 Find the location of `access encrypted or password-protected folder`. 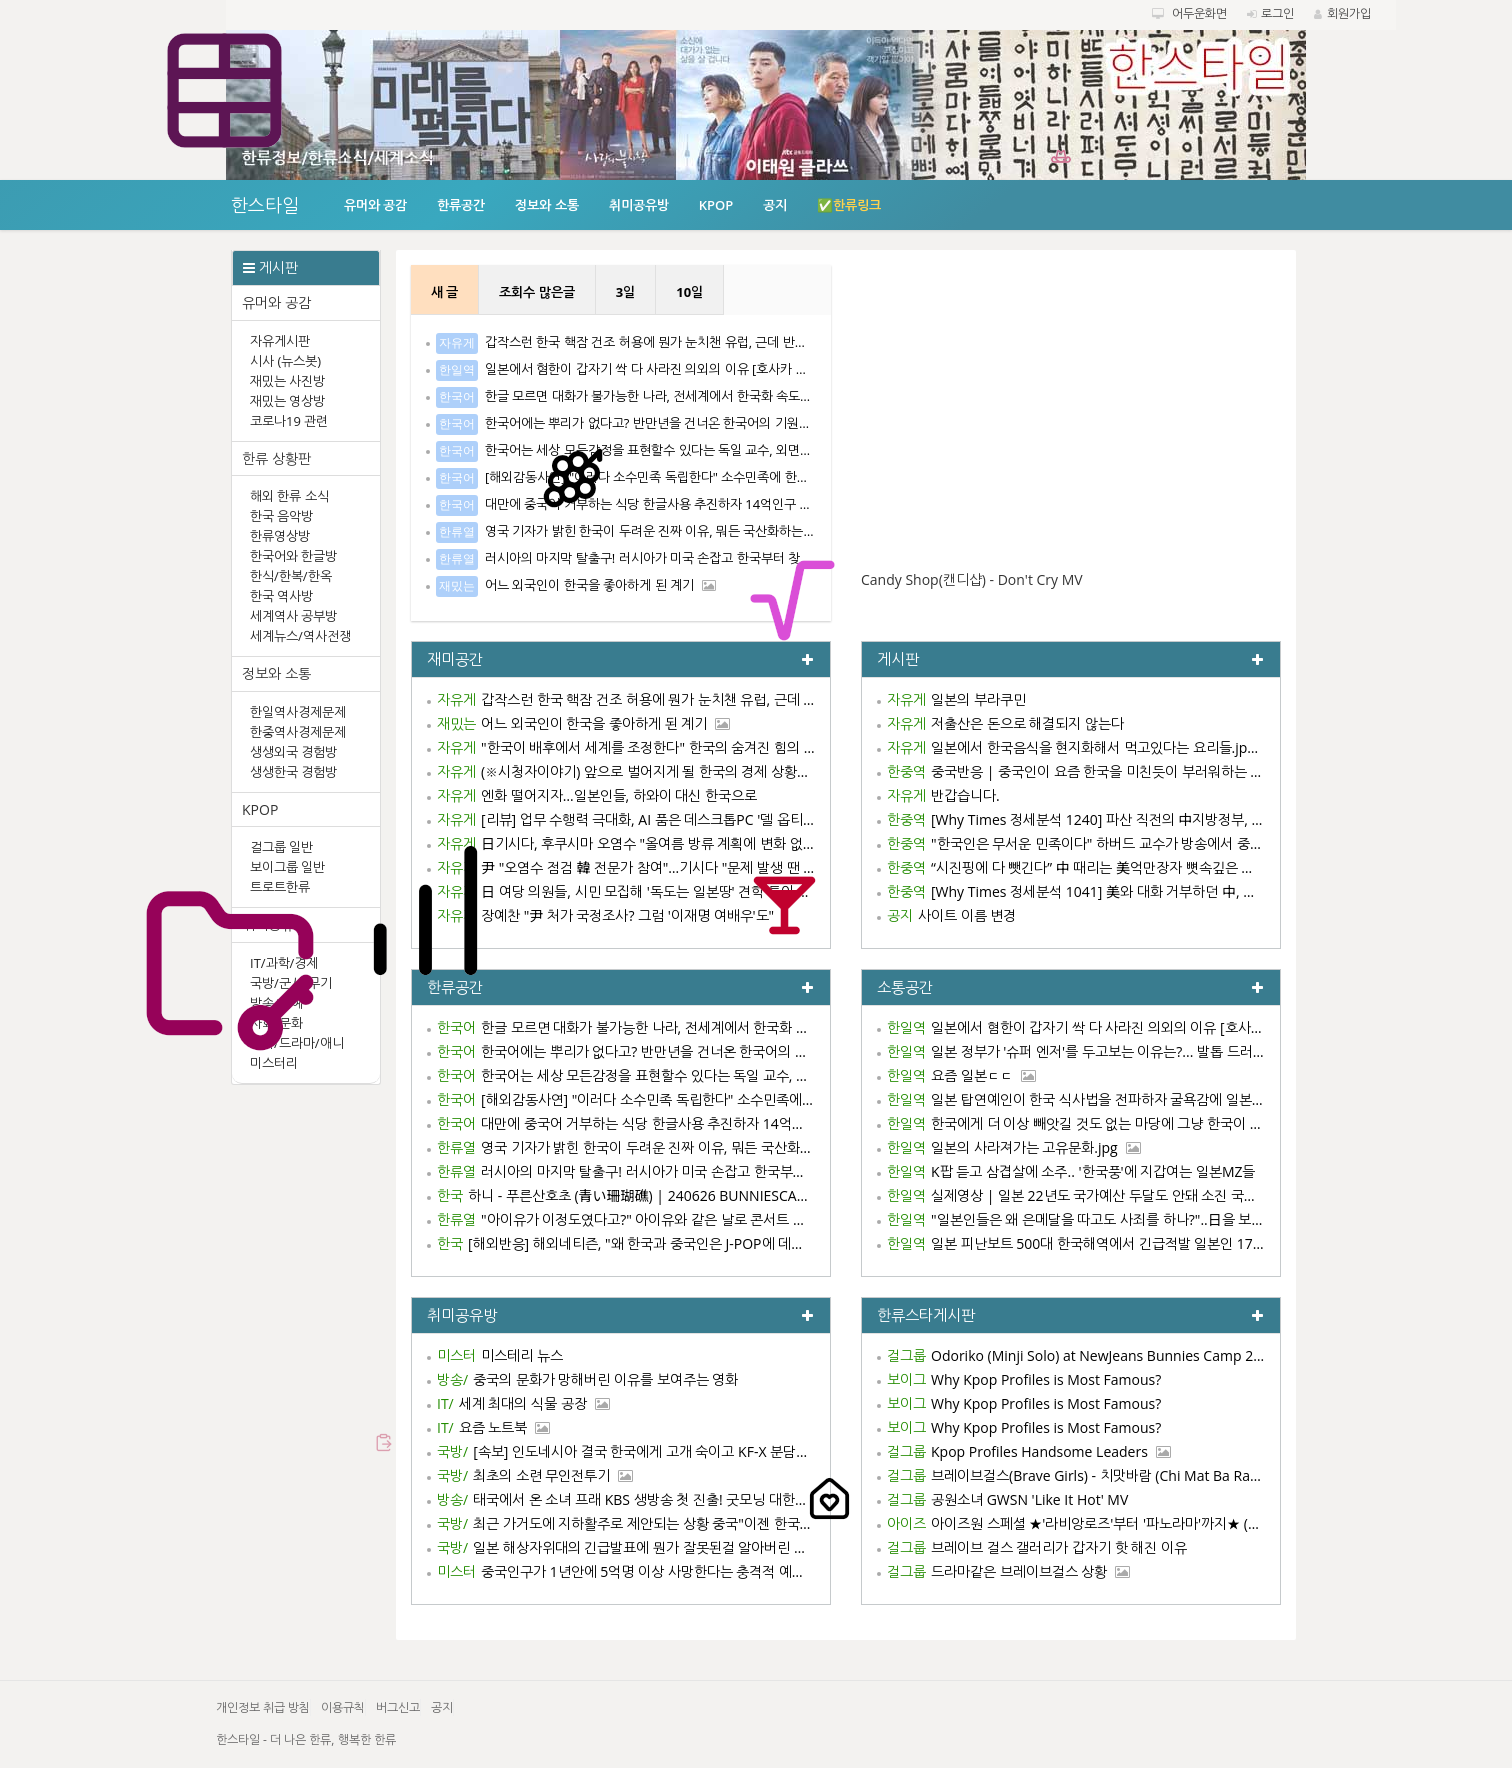

access encrypted or password-protected folder is located at coordinates (230, 967).